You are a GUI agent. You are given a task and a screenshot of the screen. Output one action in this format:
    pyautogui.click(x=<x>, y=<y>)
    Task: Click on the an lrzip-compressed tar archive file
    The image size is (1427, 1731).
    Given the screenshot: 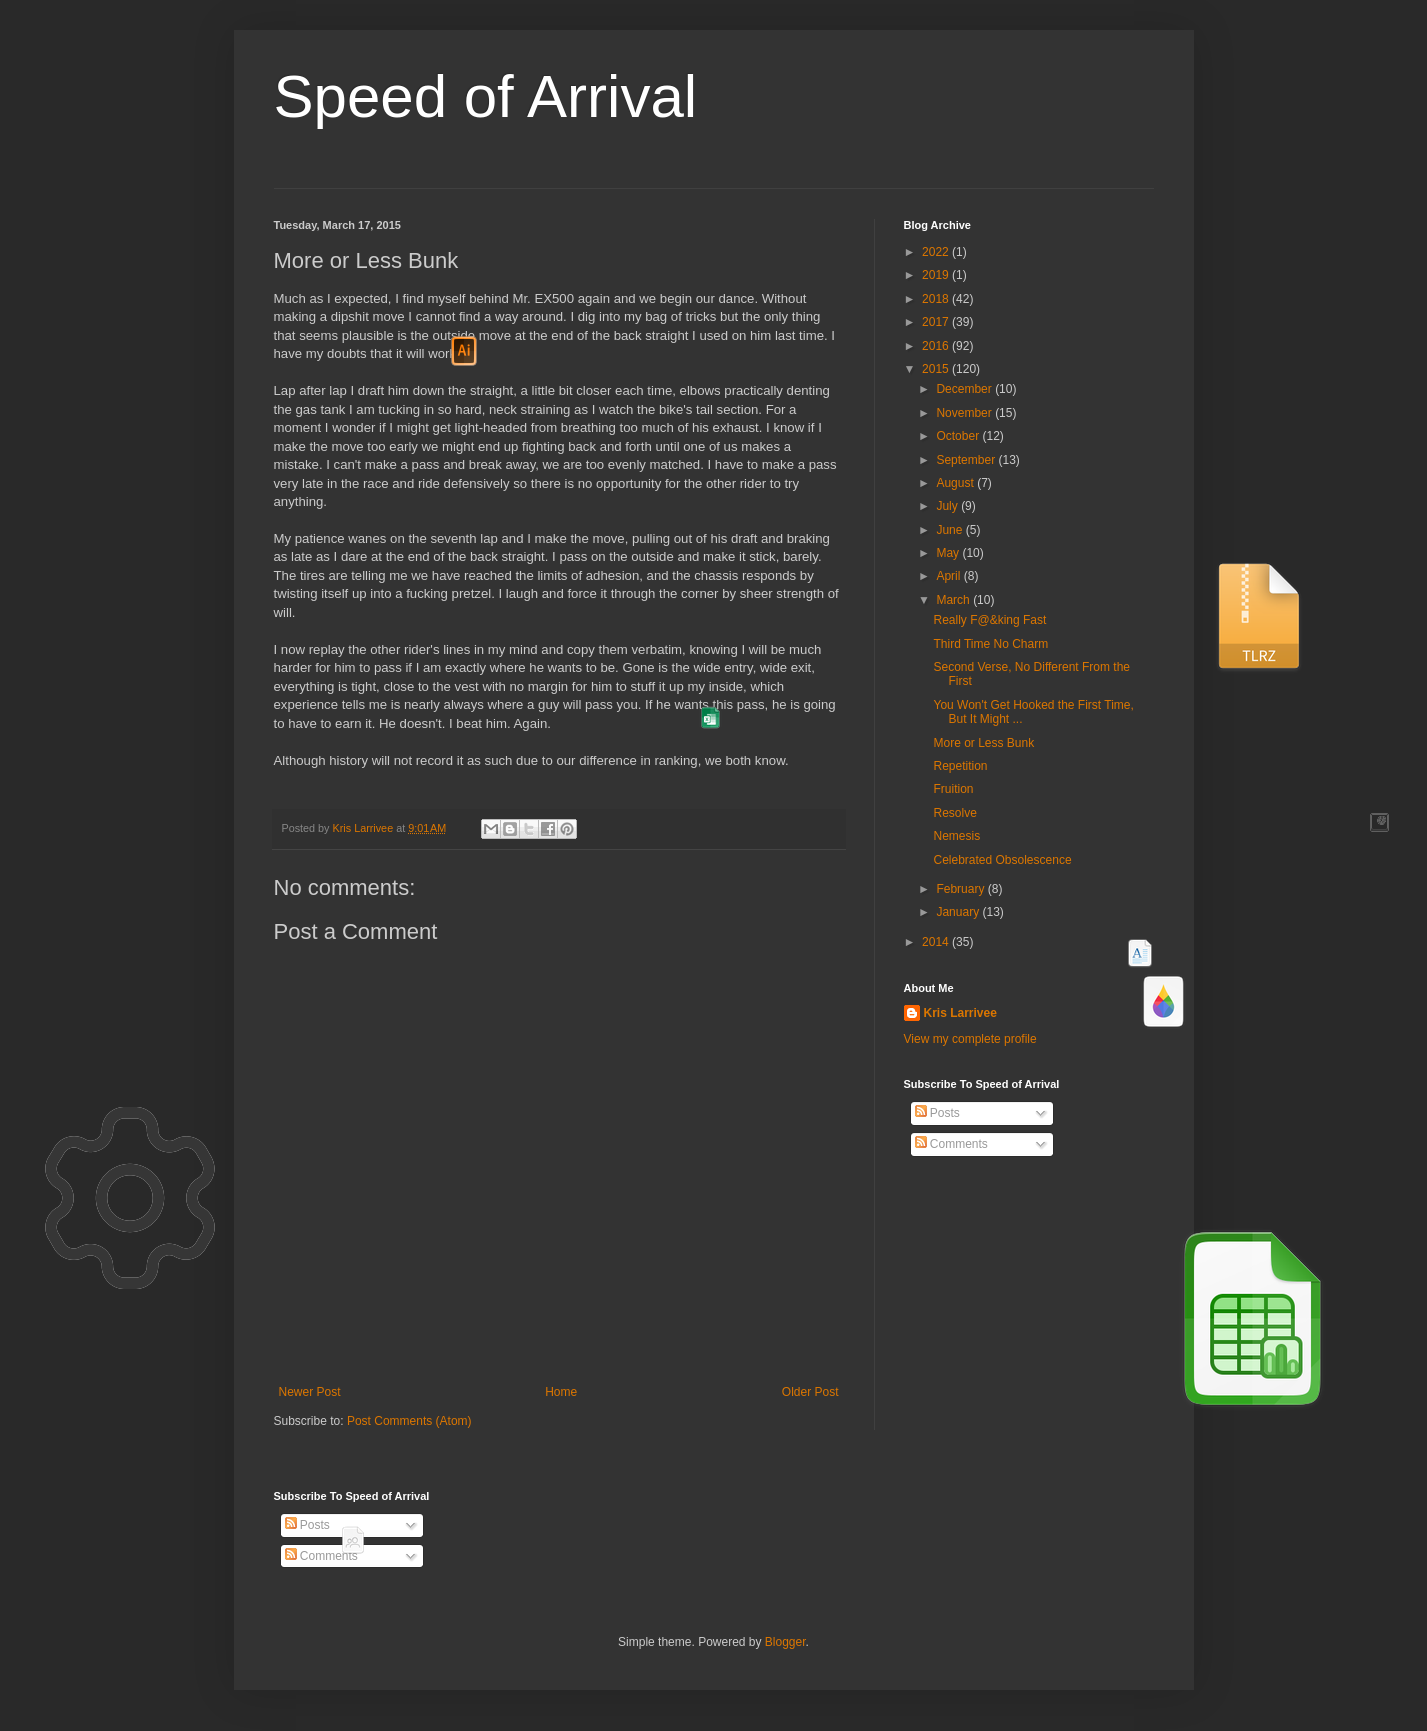 What is the action you would take?
    pyautogui.click(x=1259, y=618)
    